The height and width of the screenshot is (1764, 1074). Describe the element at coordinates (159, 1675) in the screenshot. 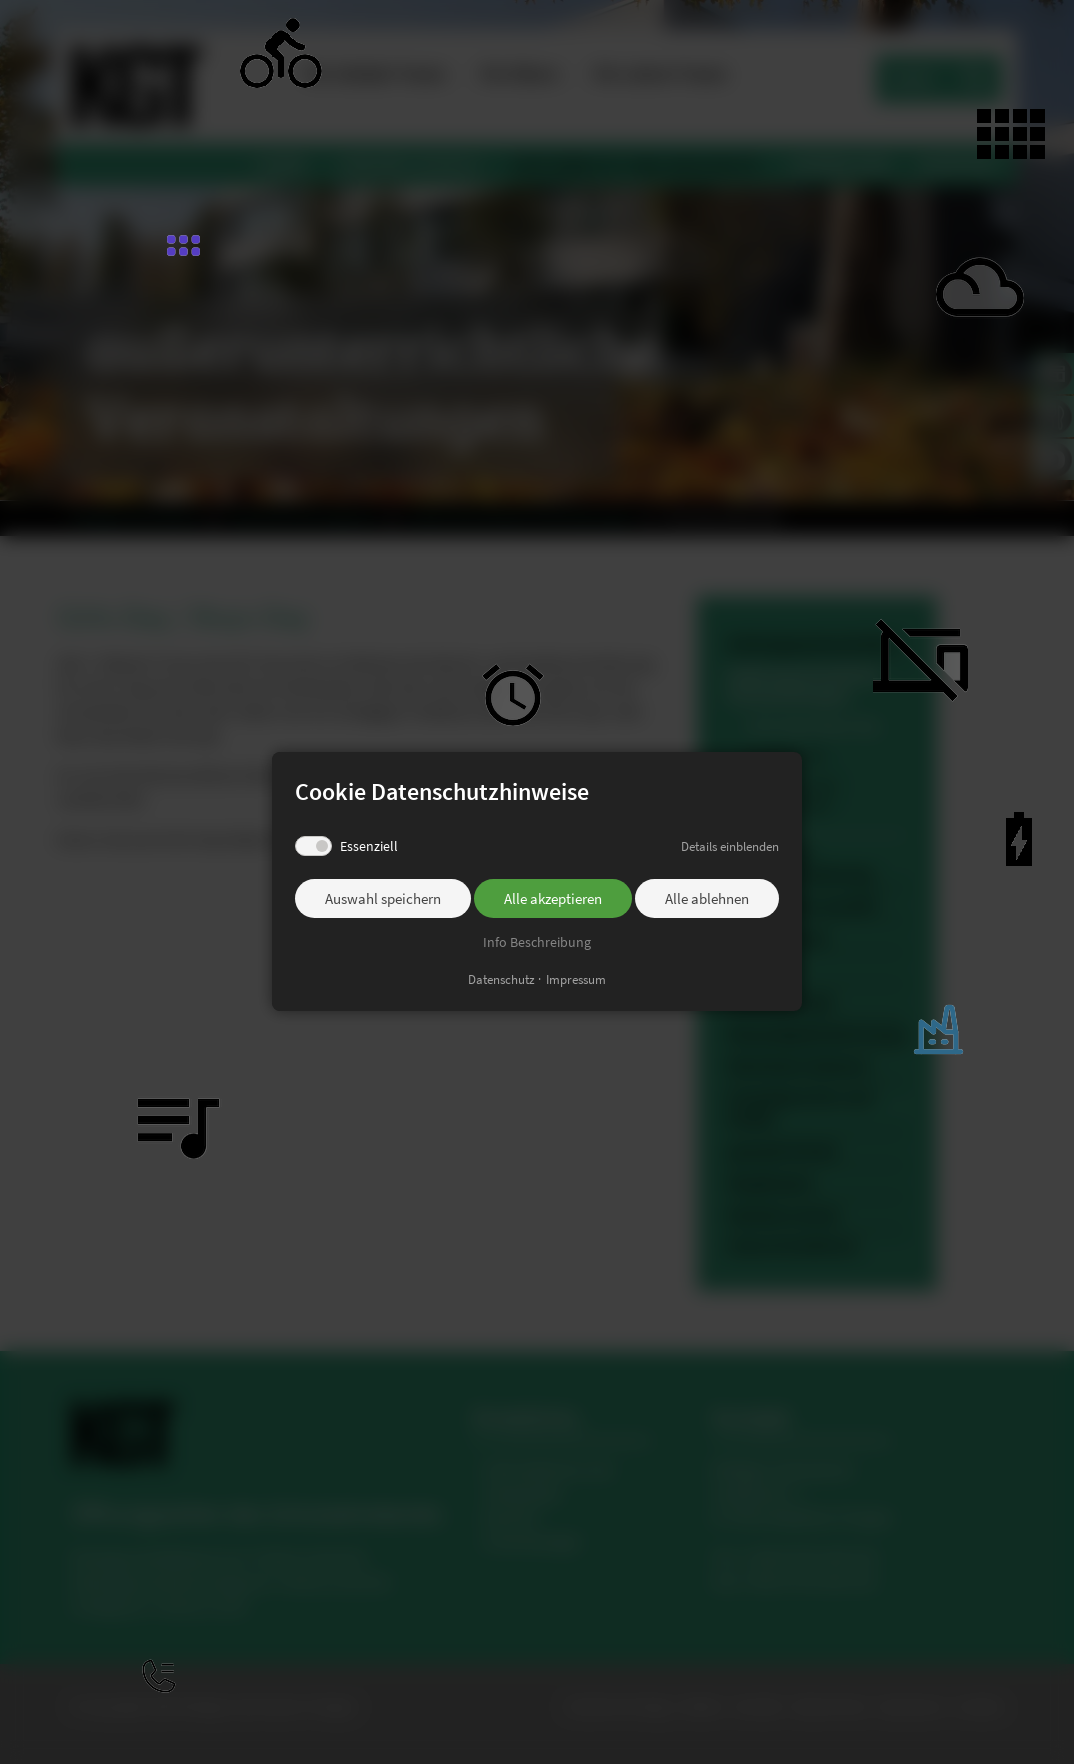

I see `view call log or phone history` at that location.